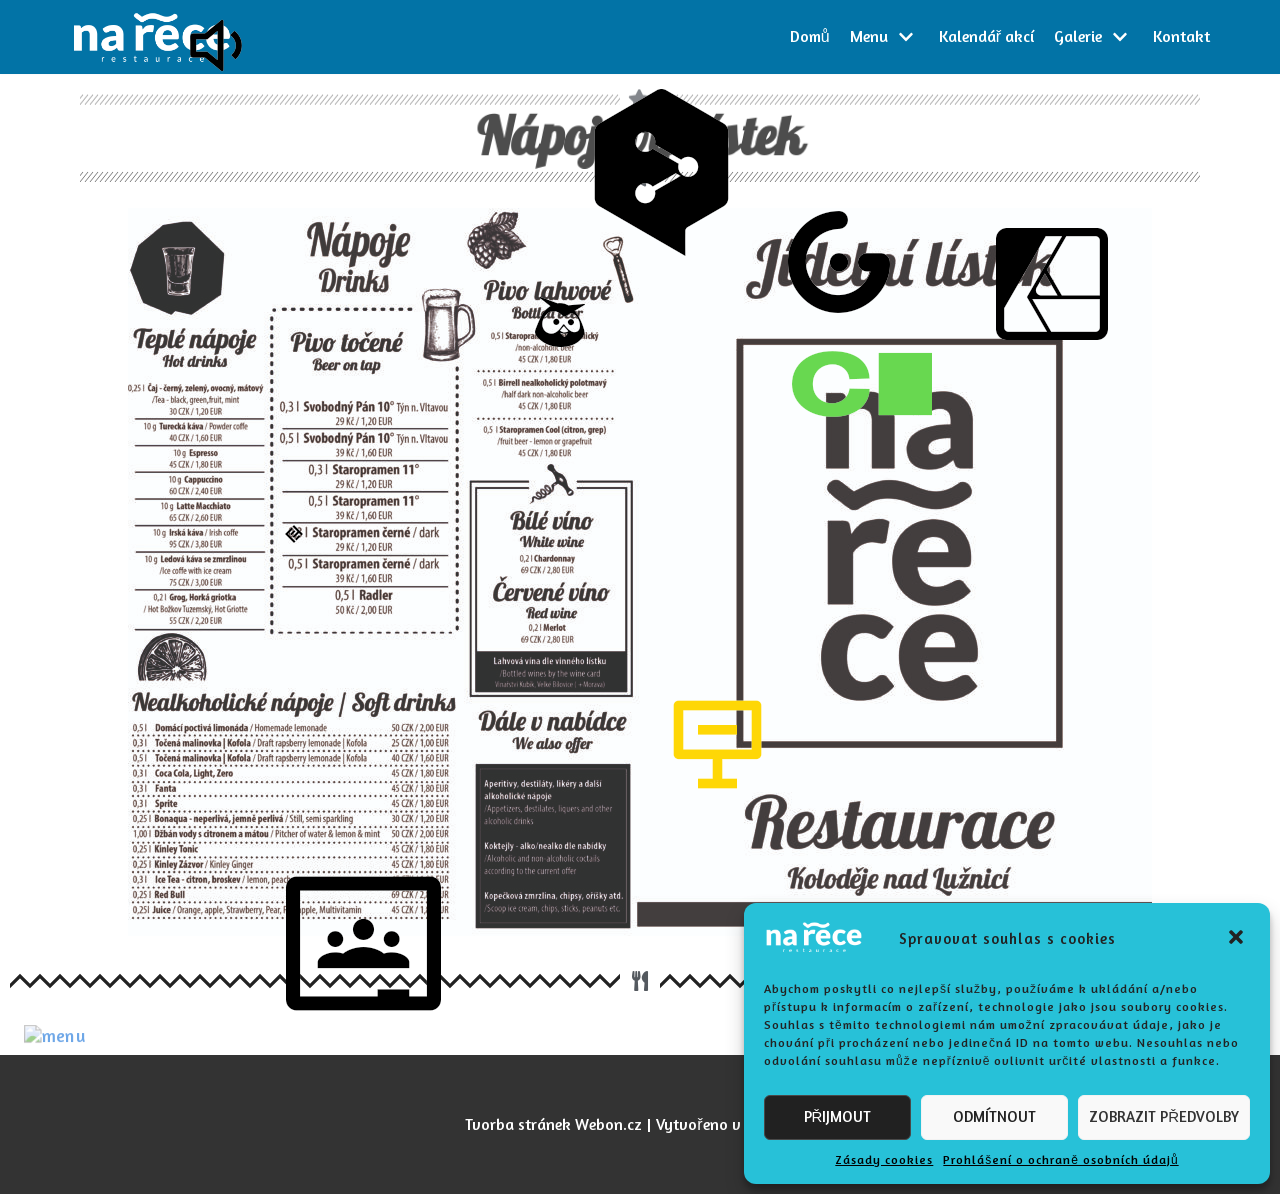 The width and height of the screenshot is (1280, 1194). Describe the element at coordinates (839, 262) in the screenshot. I see `gridsome framework logo` at that location.